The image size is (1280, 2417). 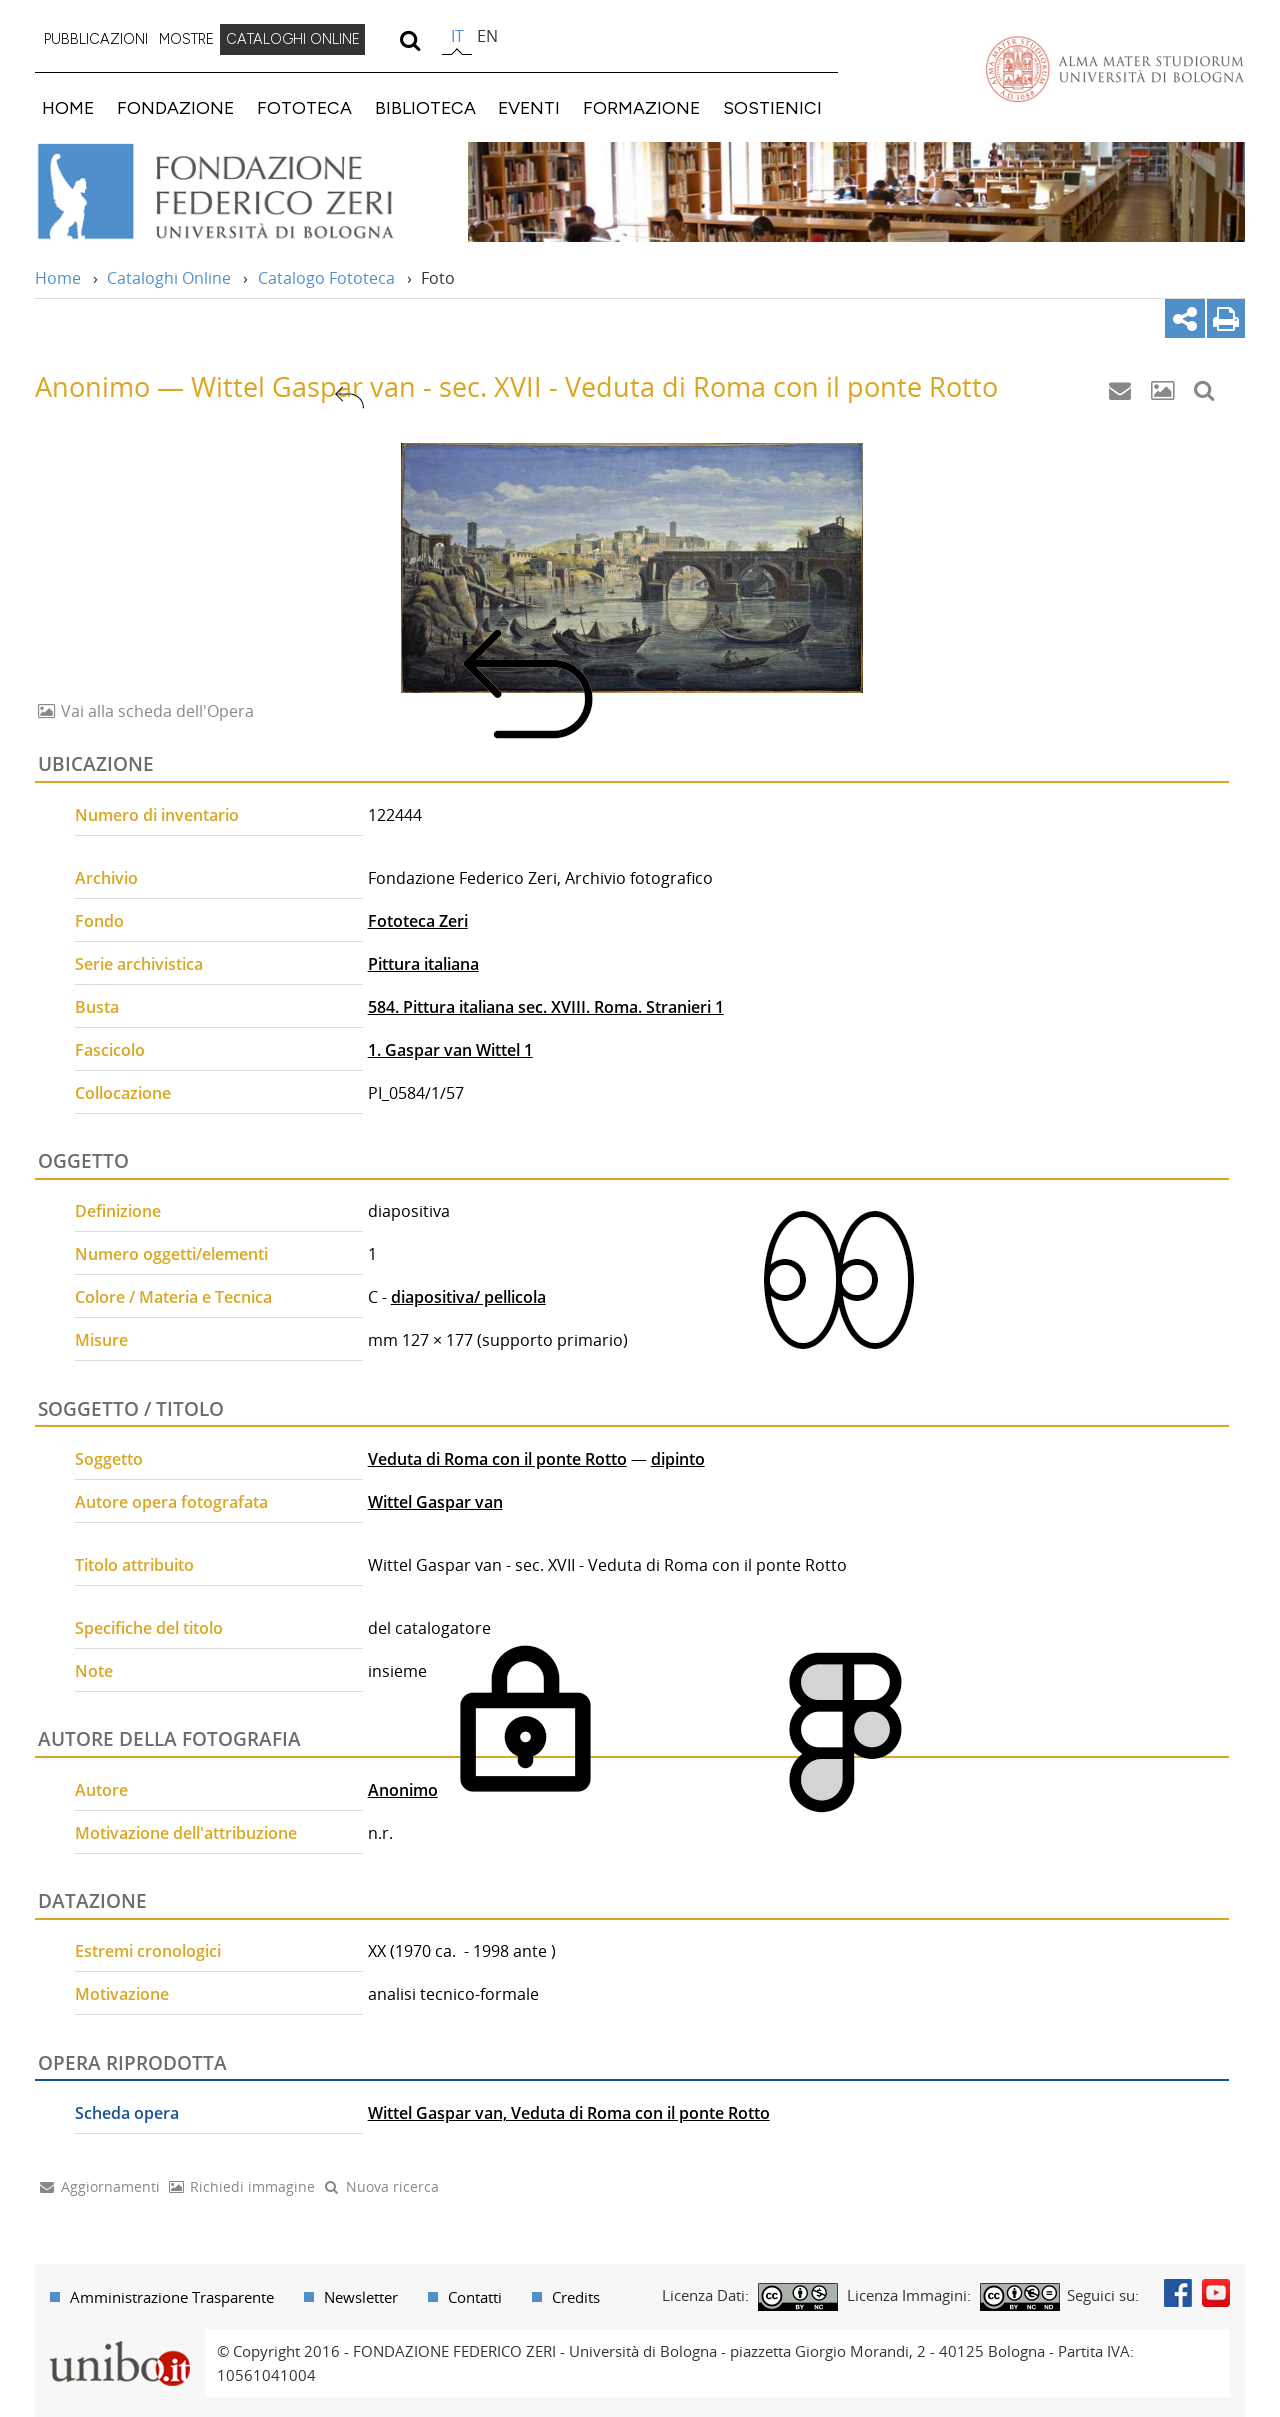 I want to click on open figma design file, so click(x=842, y=1729).